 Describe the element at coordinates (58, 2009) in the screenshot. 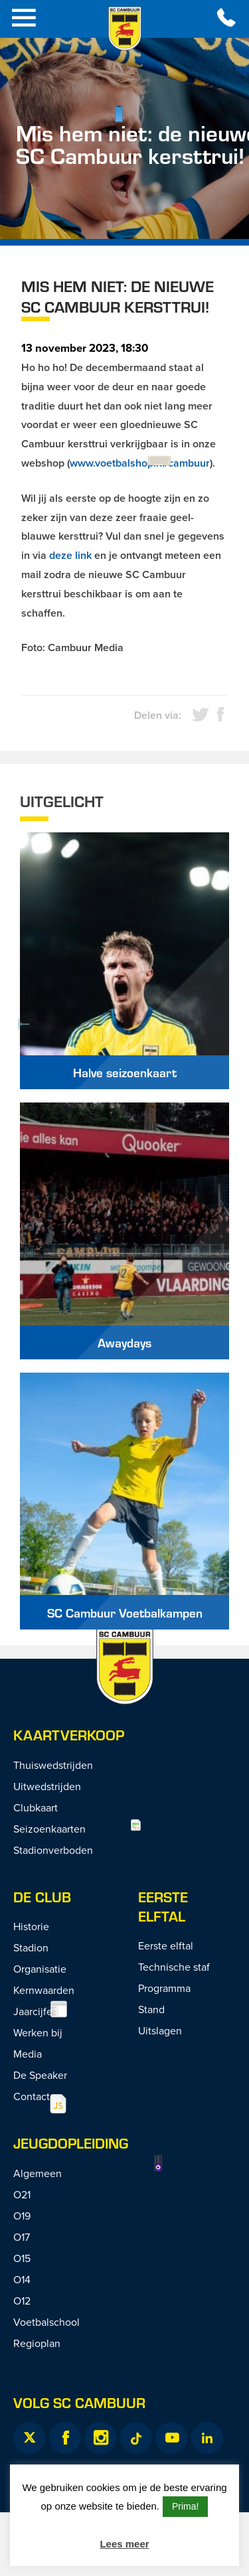

I see `access system preferences from the sidebar` at that location.